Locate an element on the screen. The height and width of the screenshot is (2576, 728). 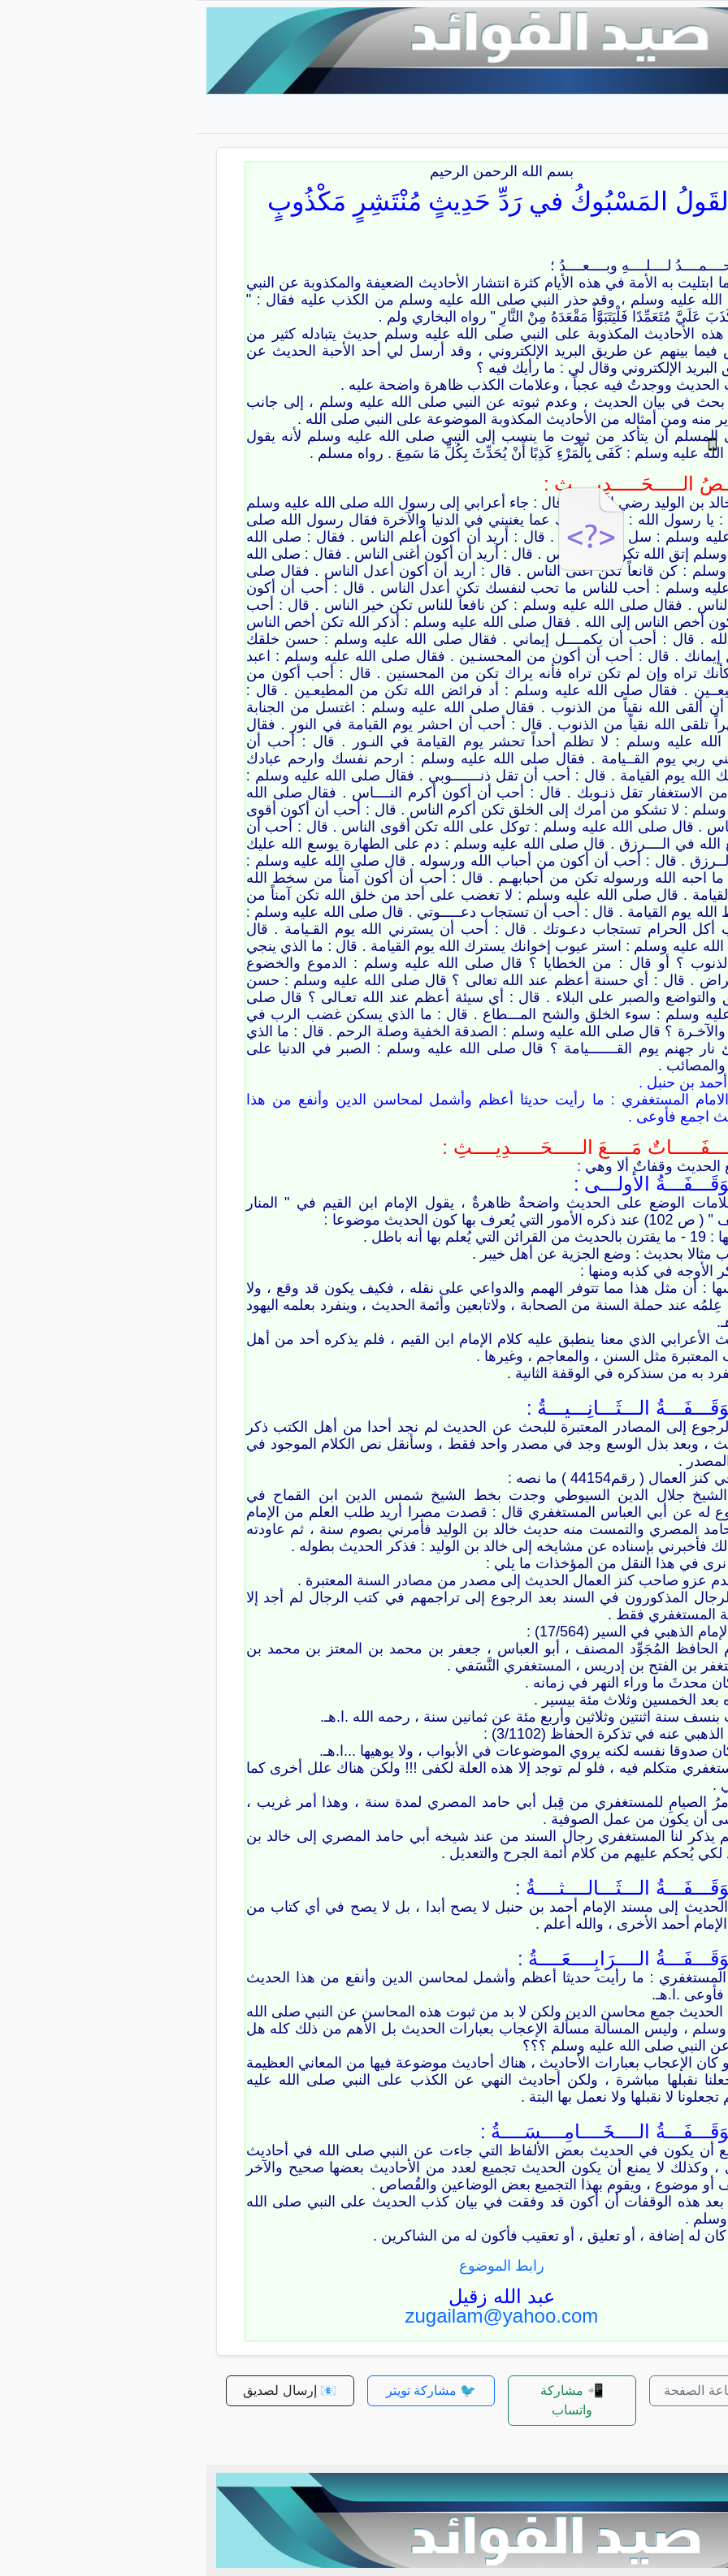
iPod Touch device in sidebar navigation is located at coordinates (713, 444).